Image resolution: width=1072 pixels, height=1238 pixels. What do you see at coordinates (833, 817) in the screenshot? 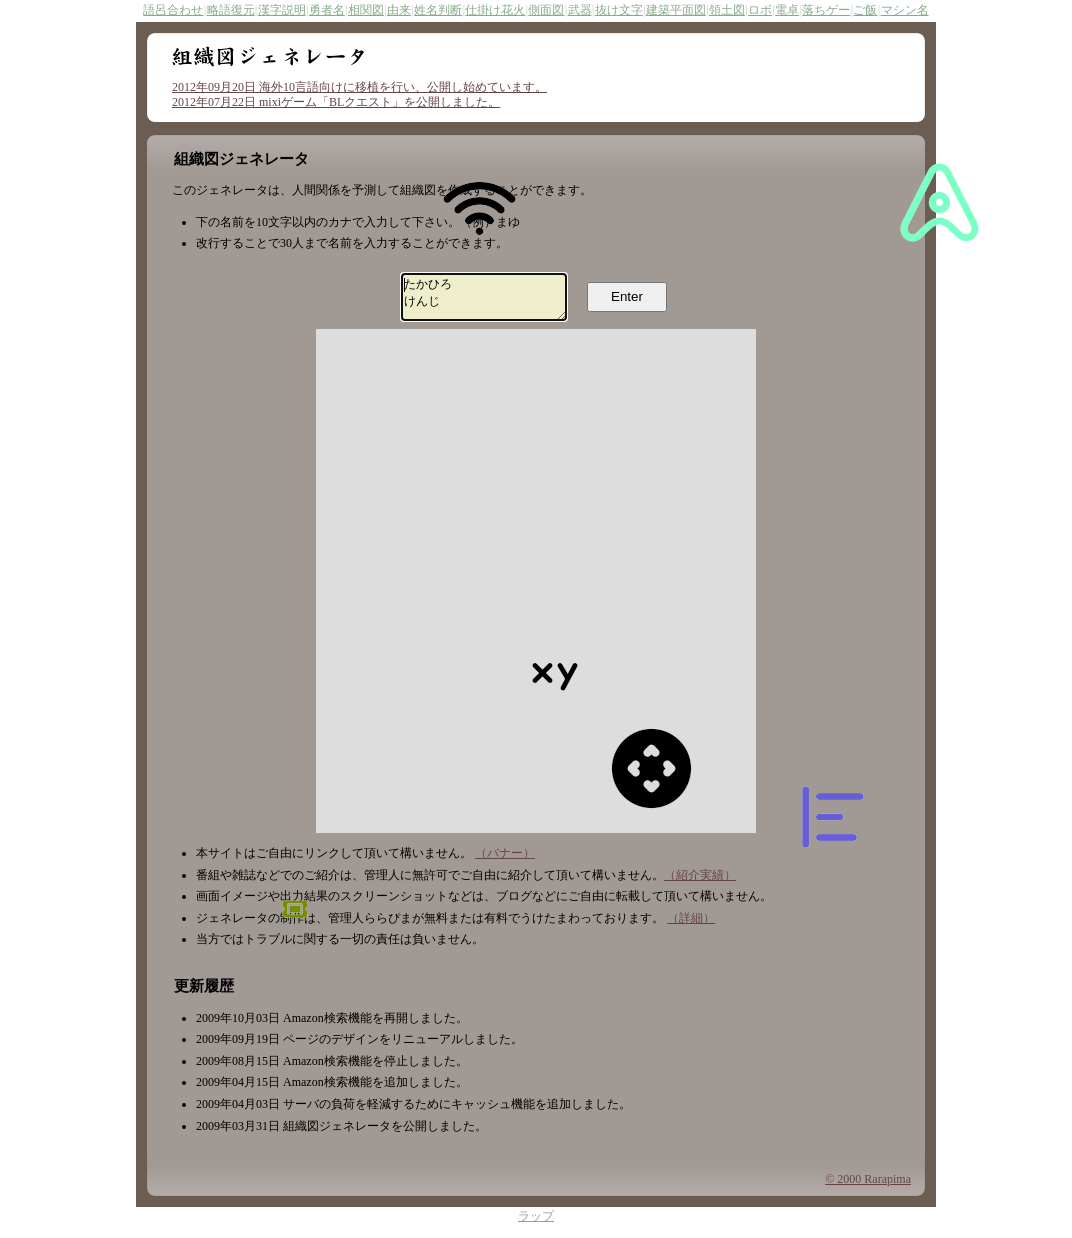
I see `align text to the left` at bounding box center [833, 817].